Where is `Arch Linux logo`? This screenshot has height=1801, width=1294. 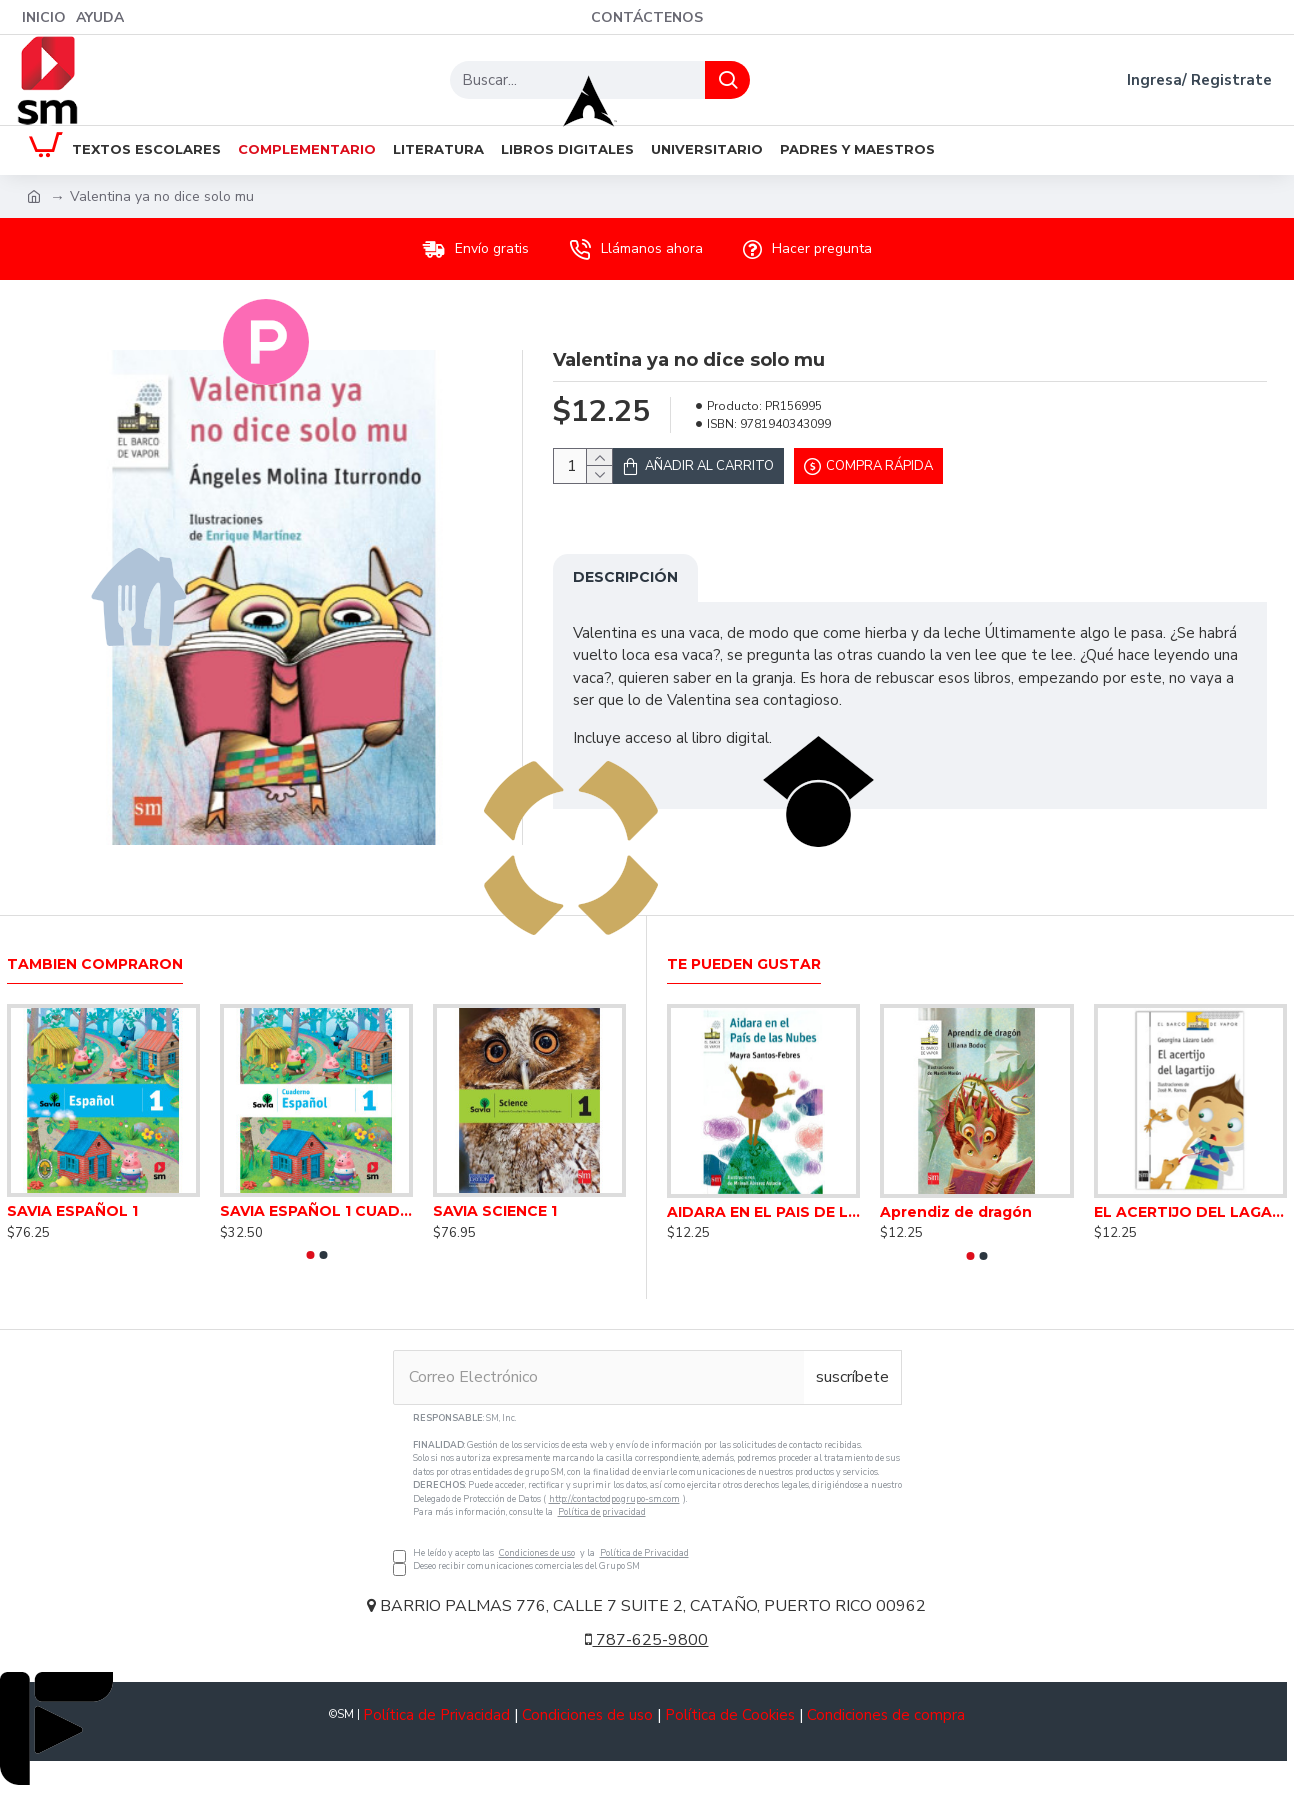 Arch Linux logo is located at coordinates (590, 101).